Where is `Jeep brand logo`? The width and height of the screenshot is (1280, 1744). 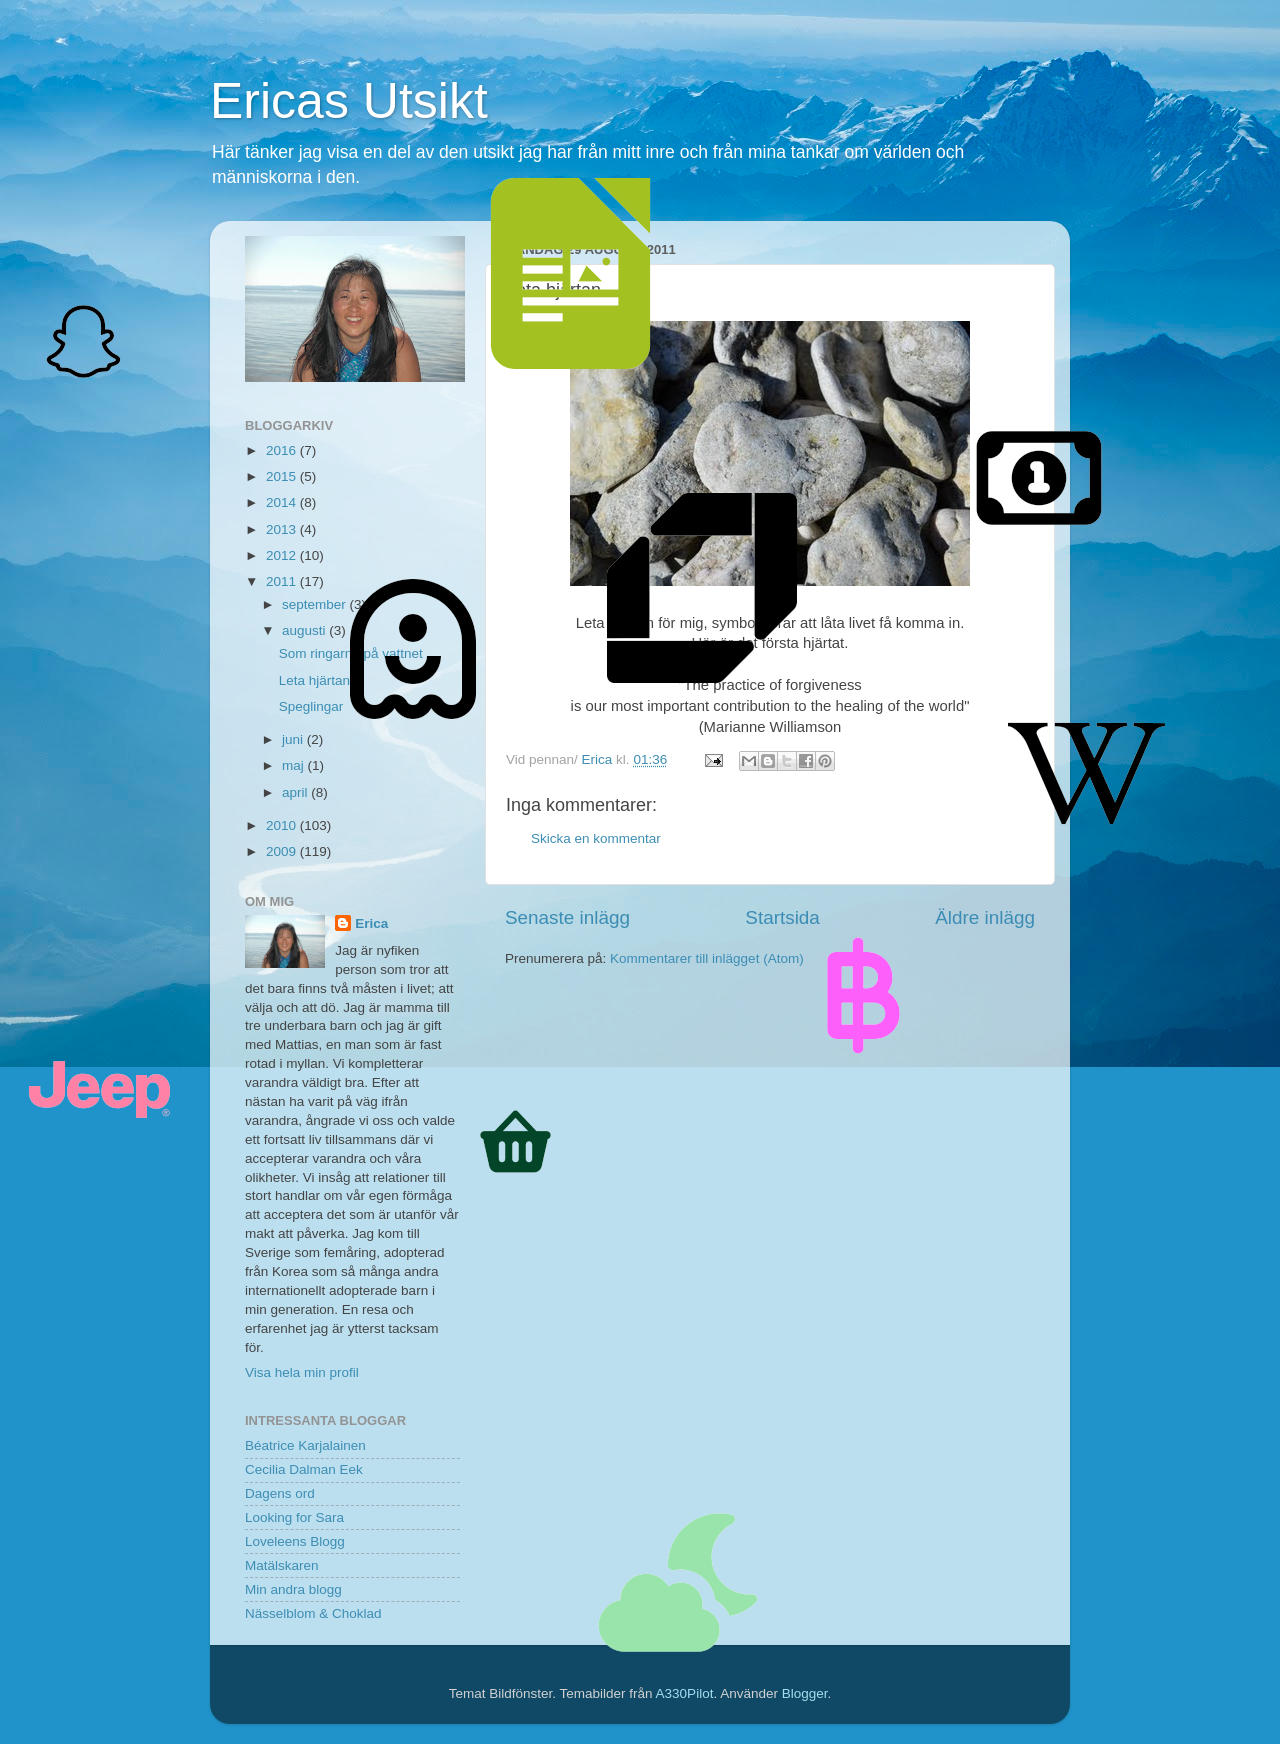
Jeep brand logo is located at coordinates (99, 1089).